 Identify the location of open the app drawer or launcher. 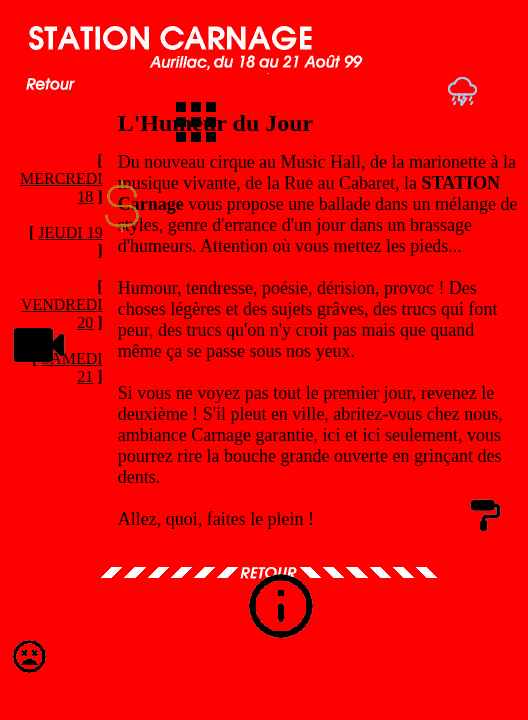
(196, 122).